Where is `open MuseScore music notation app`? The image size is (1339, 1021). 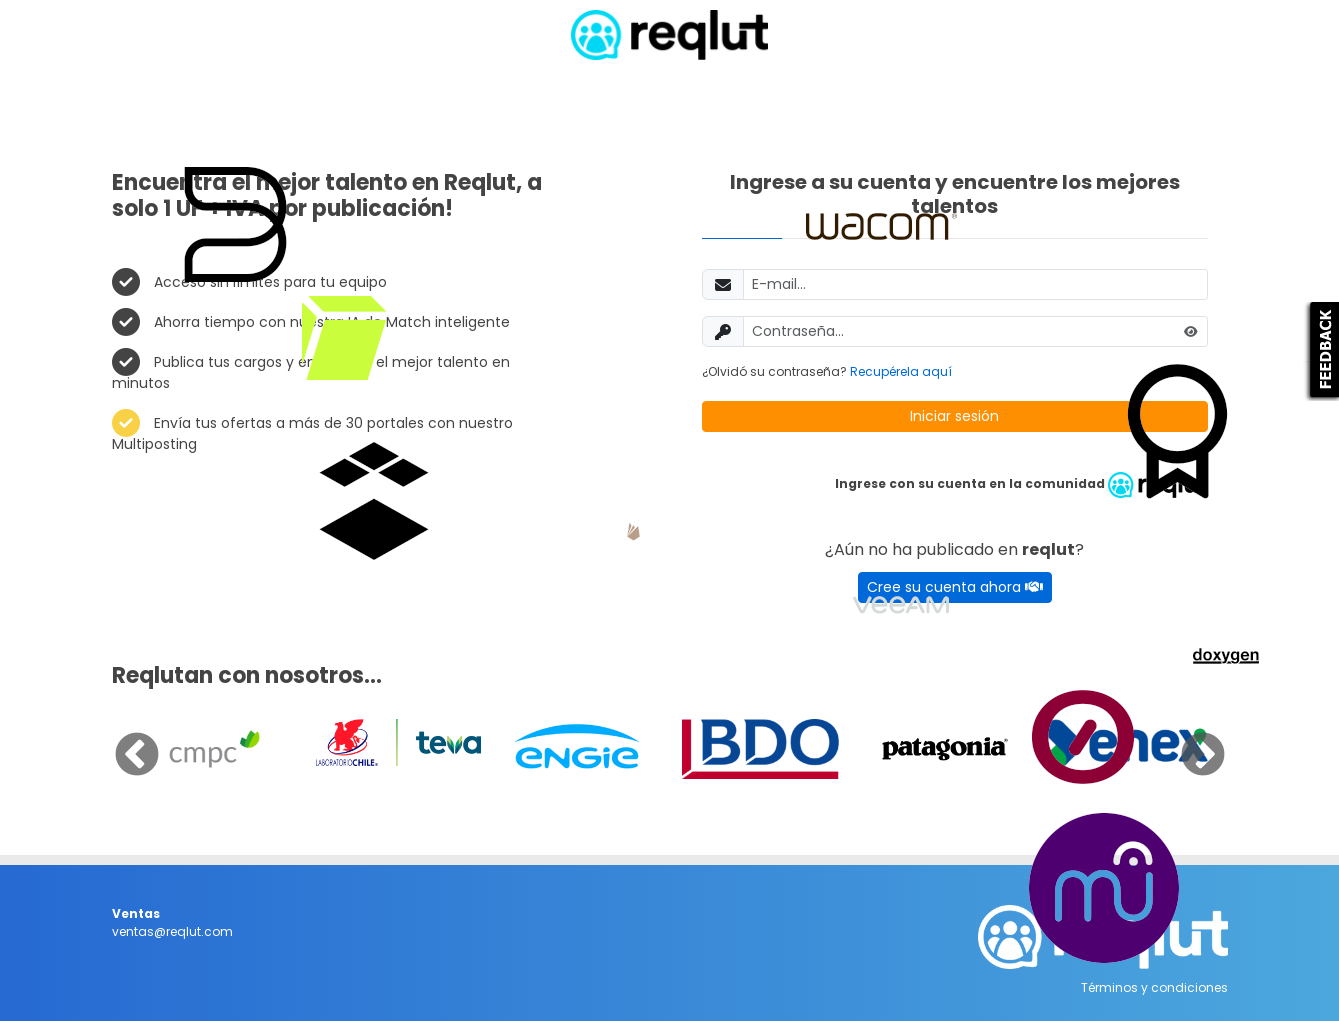 open MuseScore music notation app is located at coordinates (1104, 888).